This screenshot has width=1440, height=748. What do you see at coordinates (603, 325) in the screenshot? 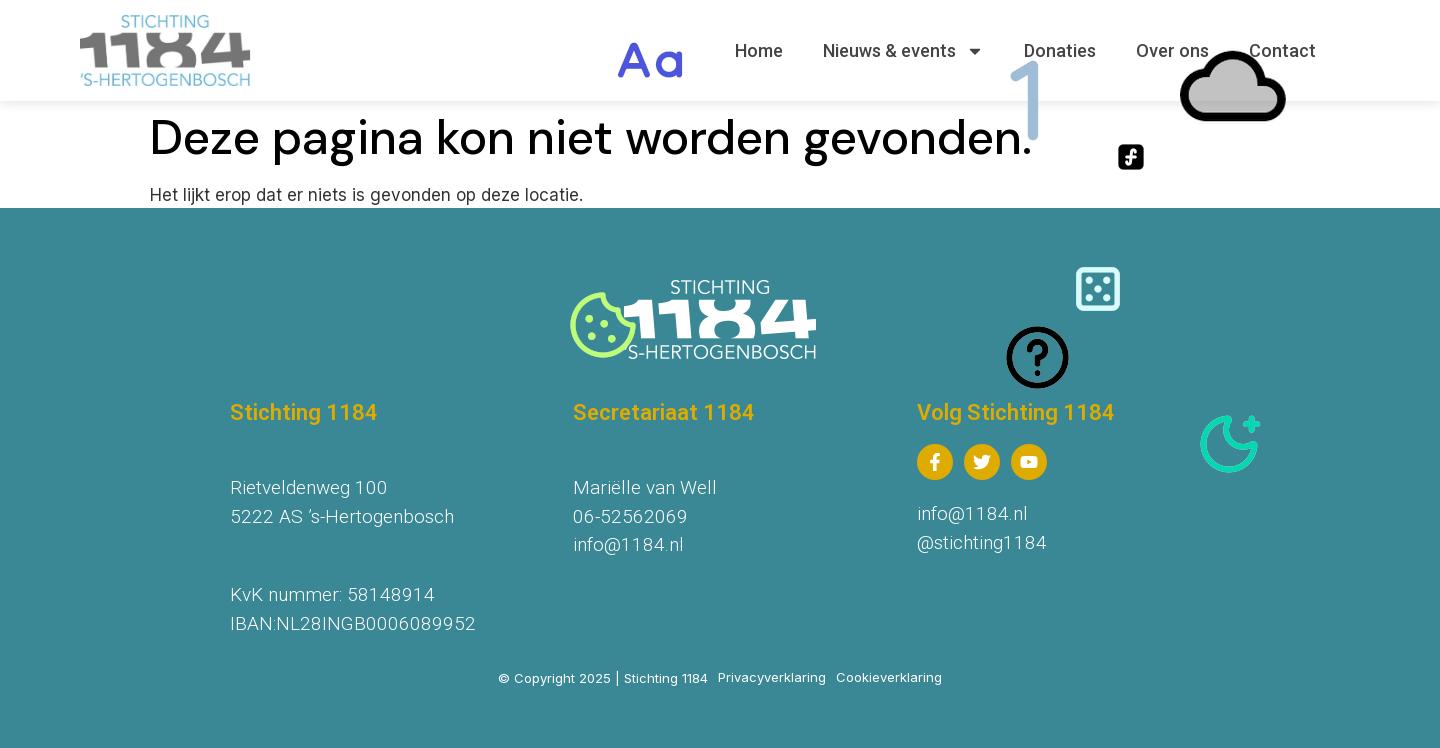
I see `manage cookie preferences and privacy settings` at bounding box center [603, 325].